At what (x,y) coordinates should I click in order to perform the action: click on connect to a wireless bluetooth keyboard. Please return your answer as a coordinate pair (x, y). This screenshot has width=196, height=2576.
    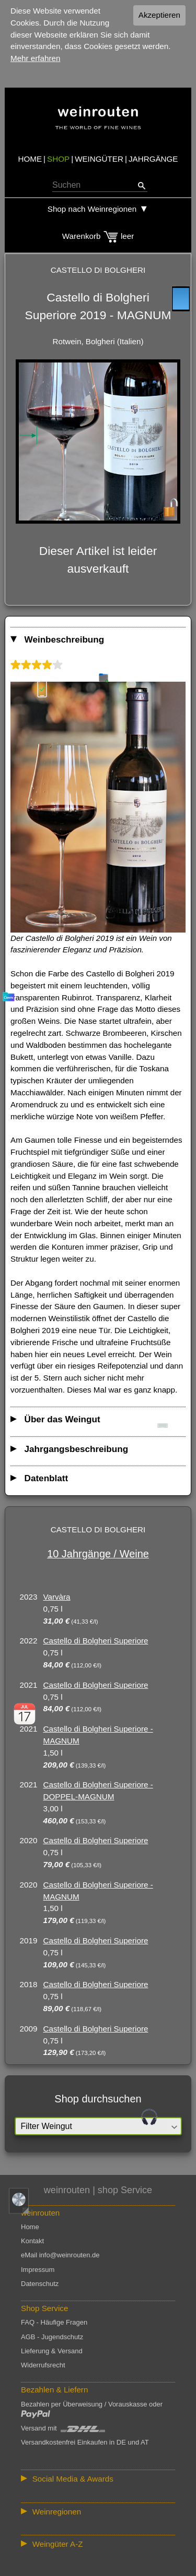
    Looking at the image, I should click on (163, 1425).